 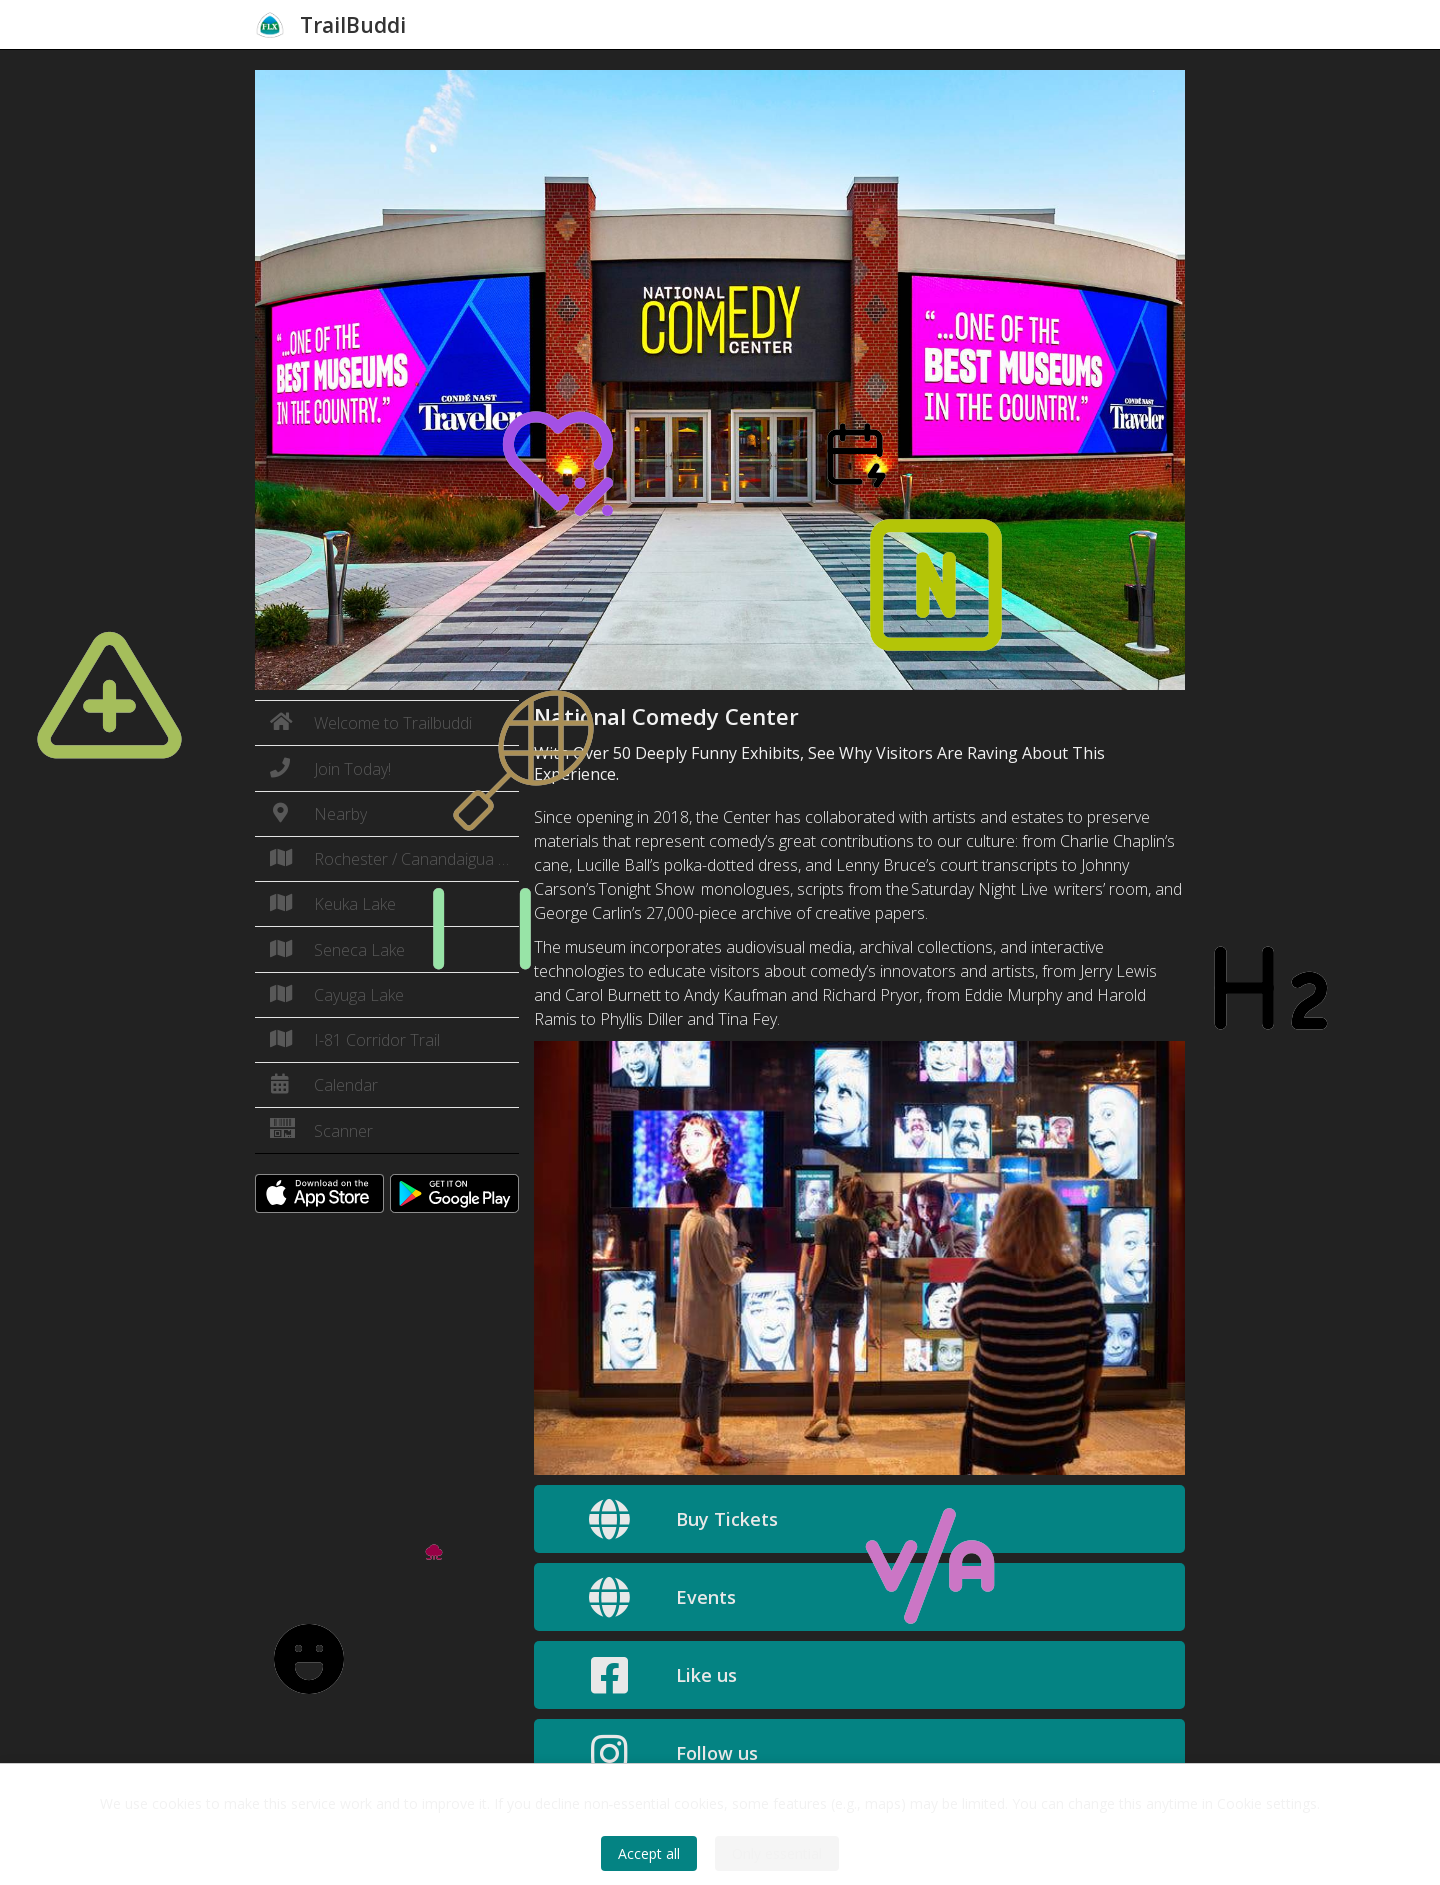 I want to click on add a new warning or alert, so click(x=109, y=699).